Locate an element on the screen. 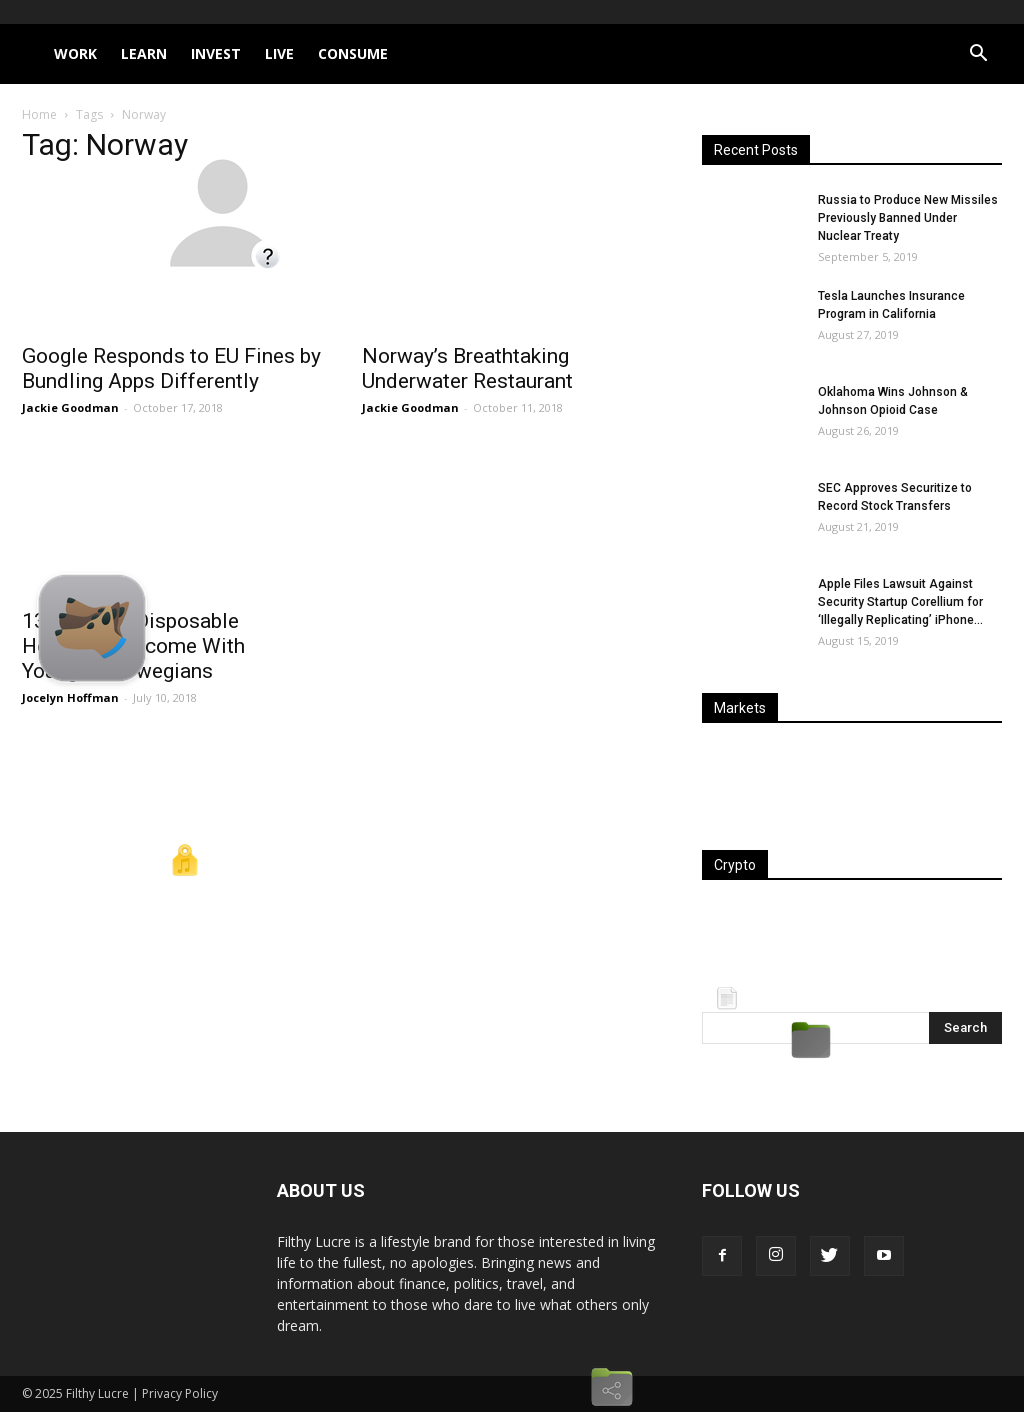 The width and height of the screenshot is (1024, 1412). open EarTag music metadata editor is located at coordinates (185, 860).